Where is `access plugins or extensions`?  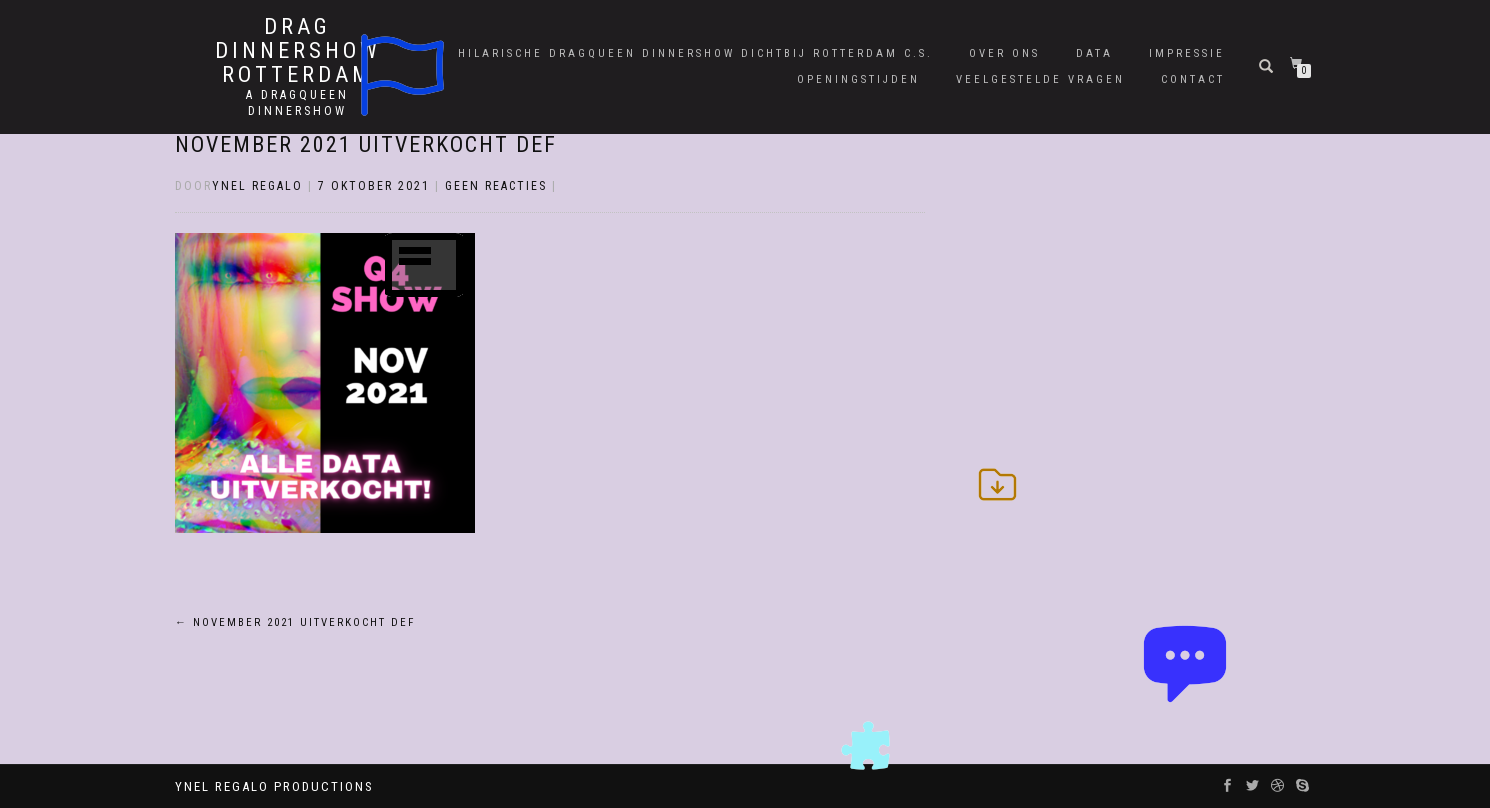
access plugins or extensions is located at coordinates (866, 746).